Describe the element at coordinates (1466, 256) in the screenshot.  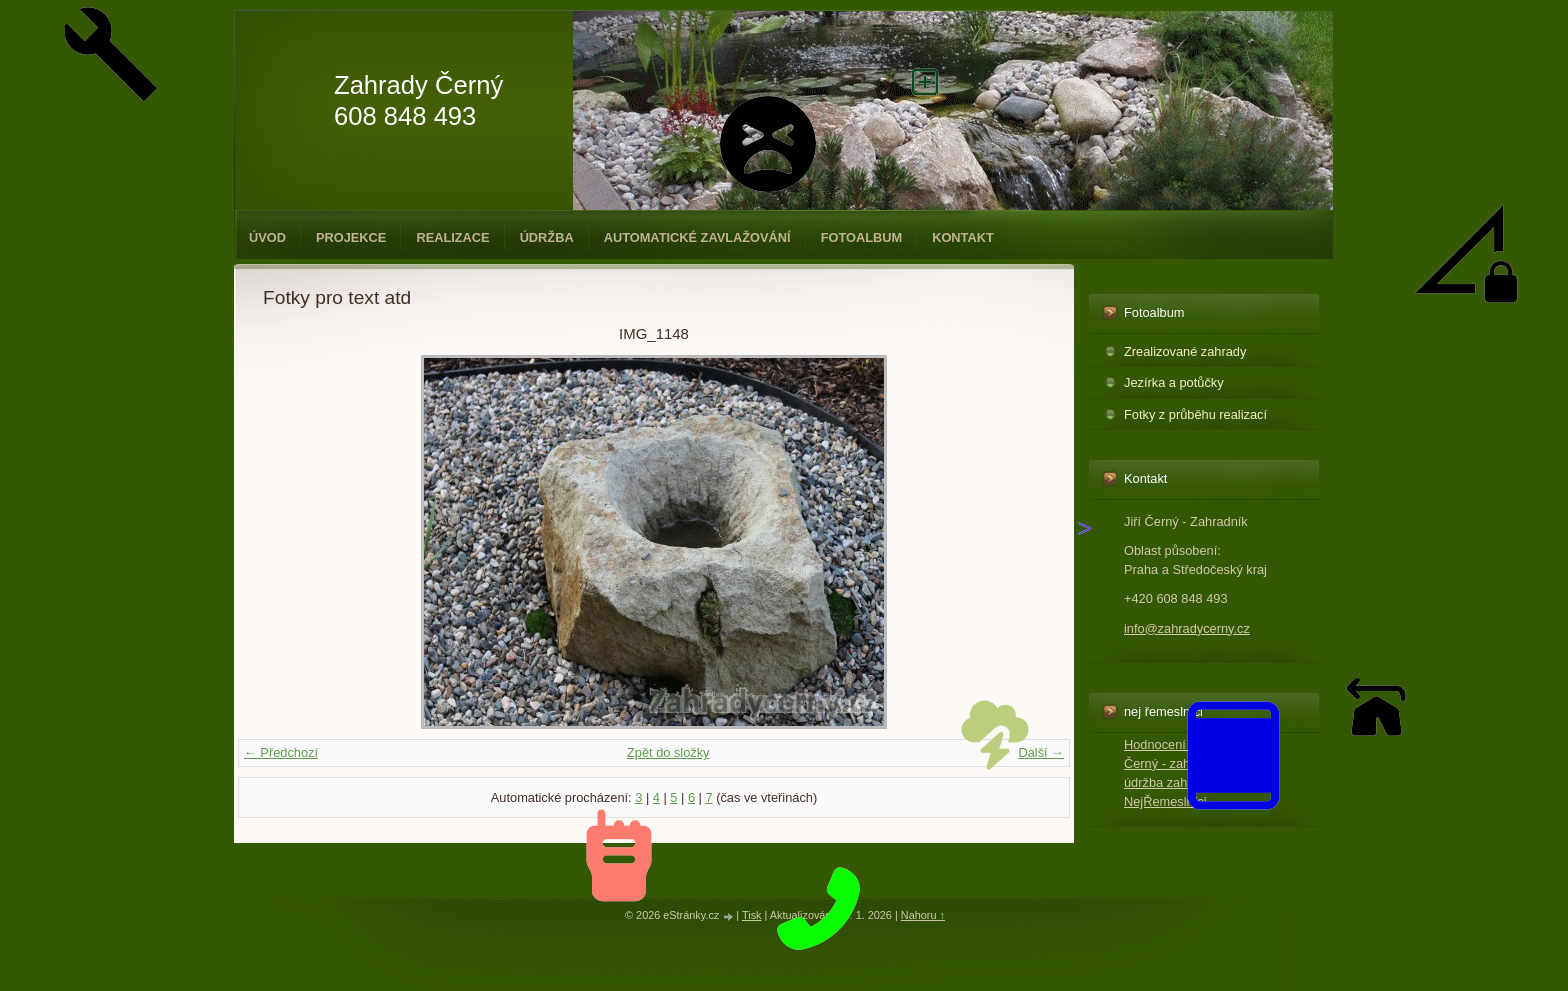
I see `network connection is secured or encrypted` at that location.